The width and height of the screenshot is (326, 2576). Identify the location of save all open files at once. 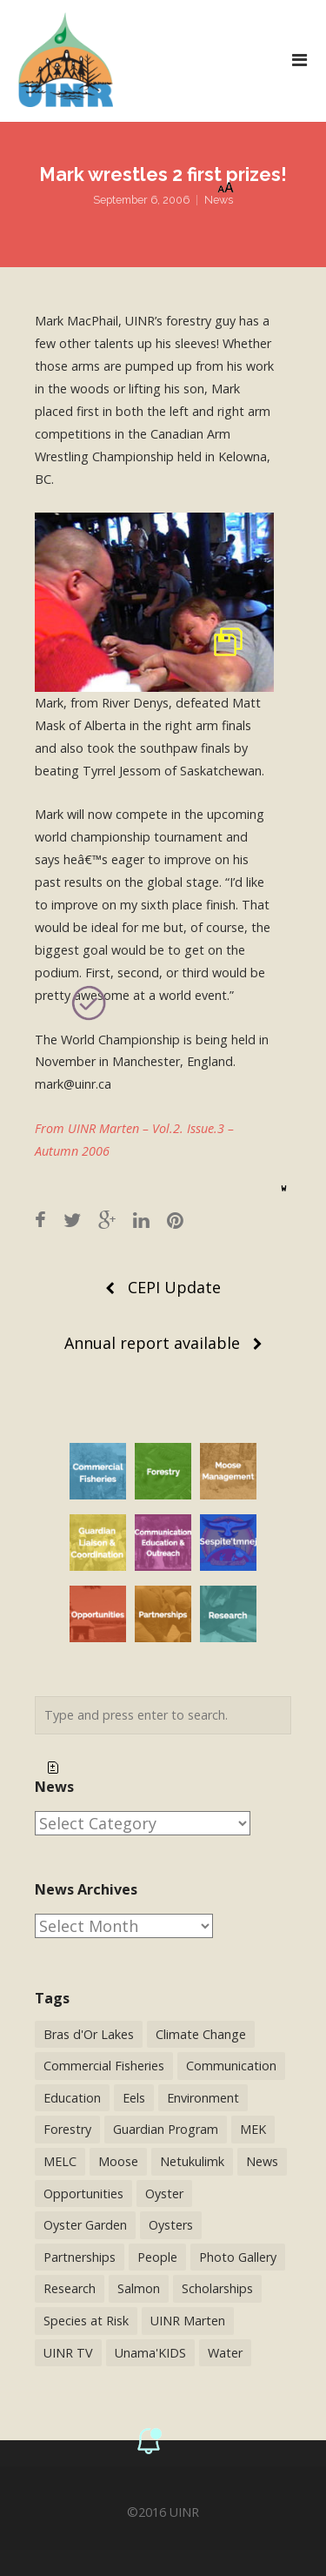
(228, 641).